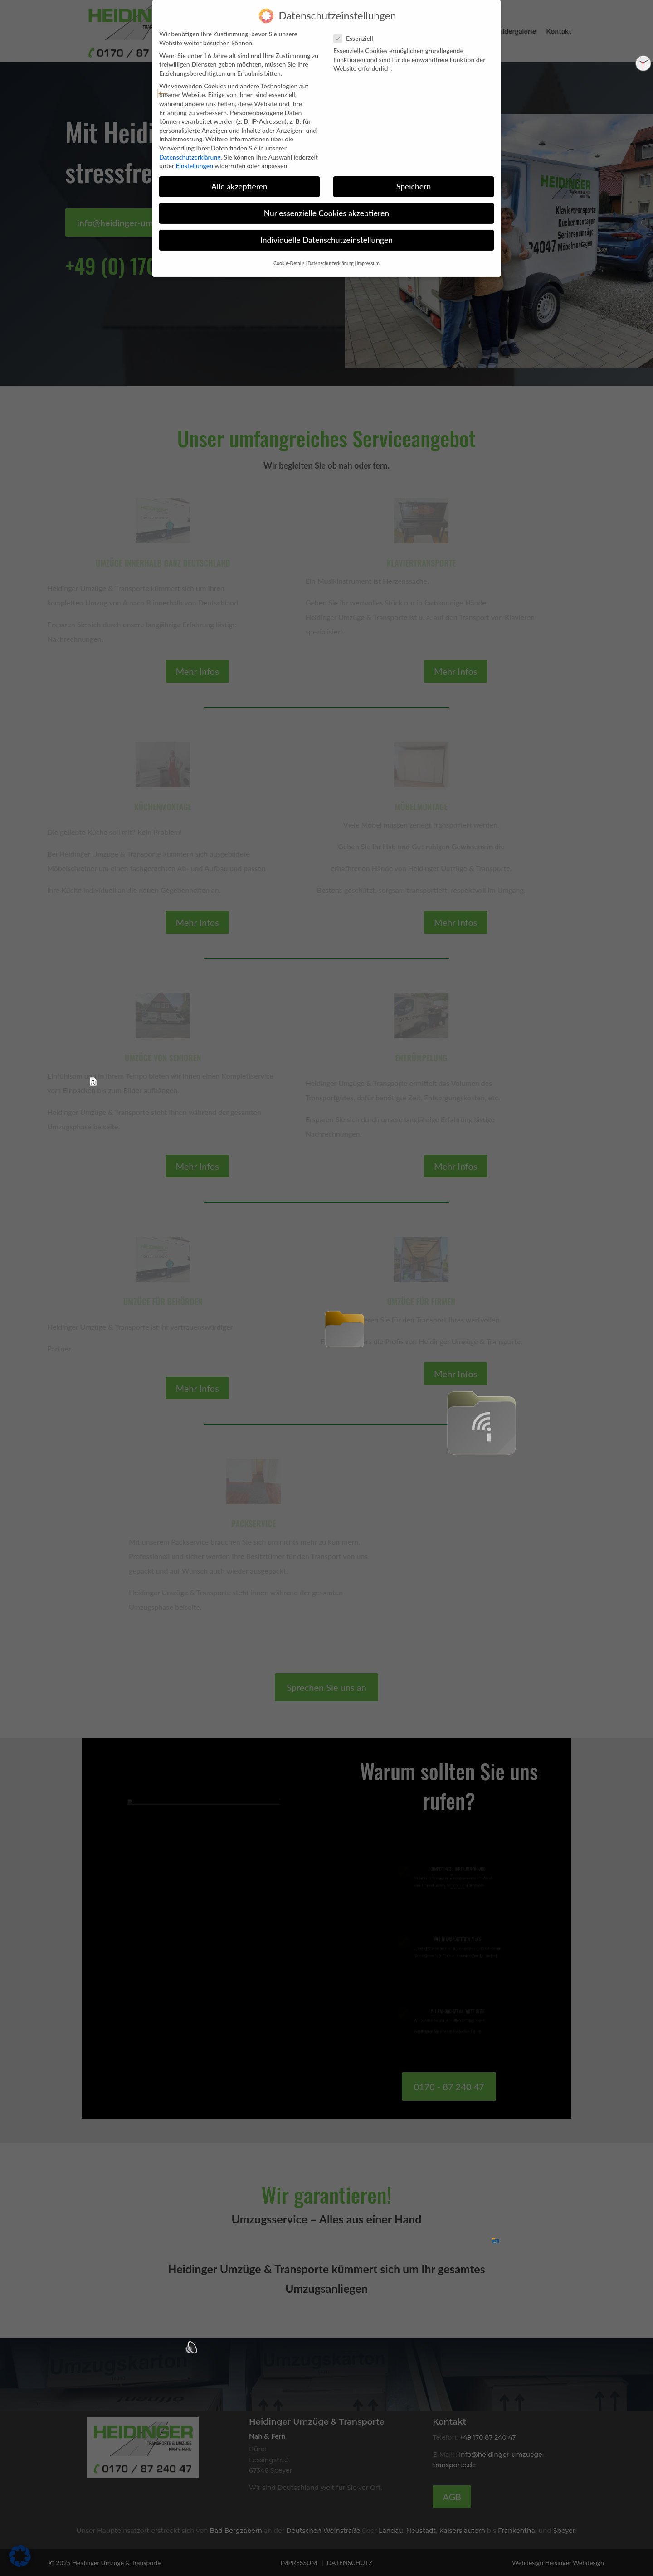 Image resolution: width=653 pixels, height=2576 pixels. I want to click on an open folder containing files, so click(345, 1329).